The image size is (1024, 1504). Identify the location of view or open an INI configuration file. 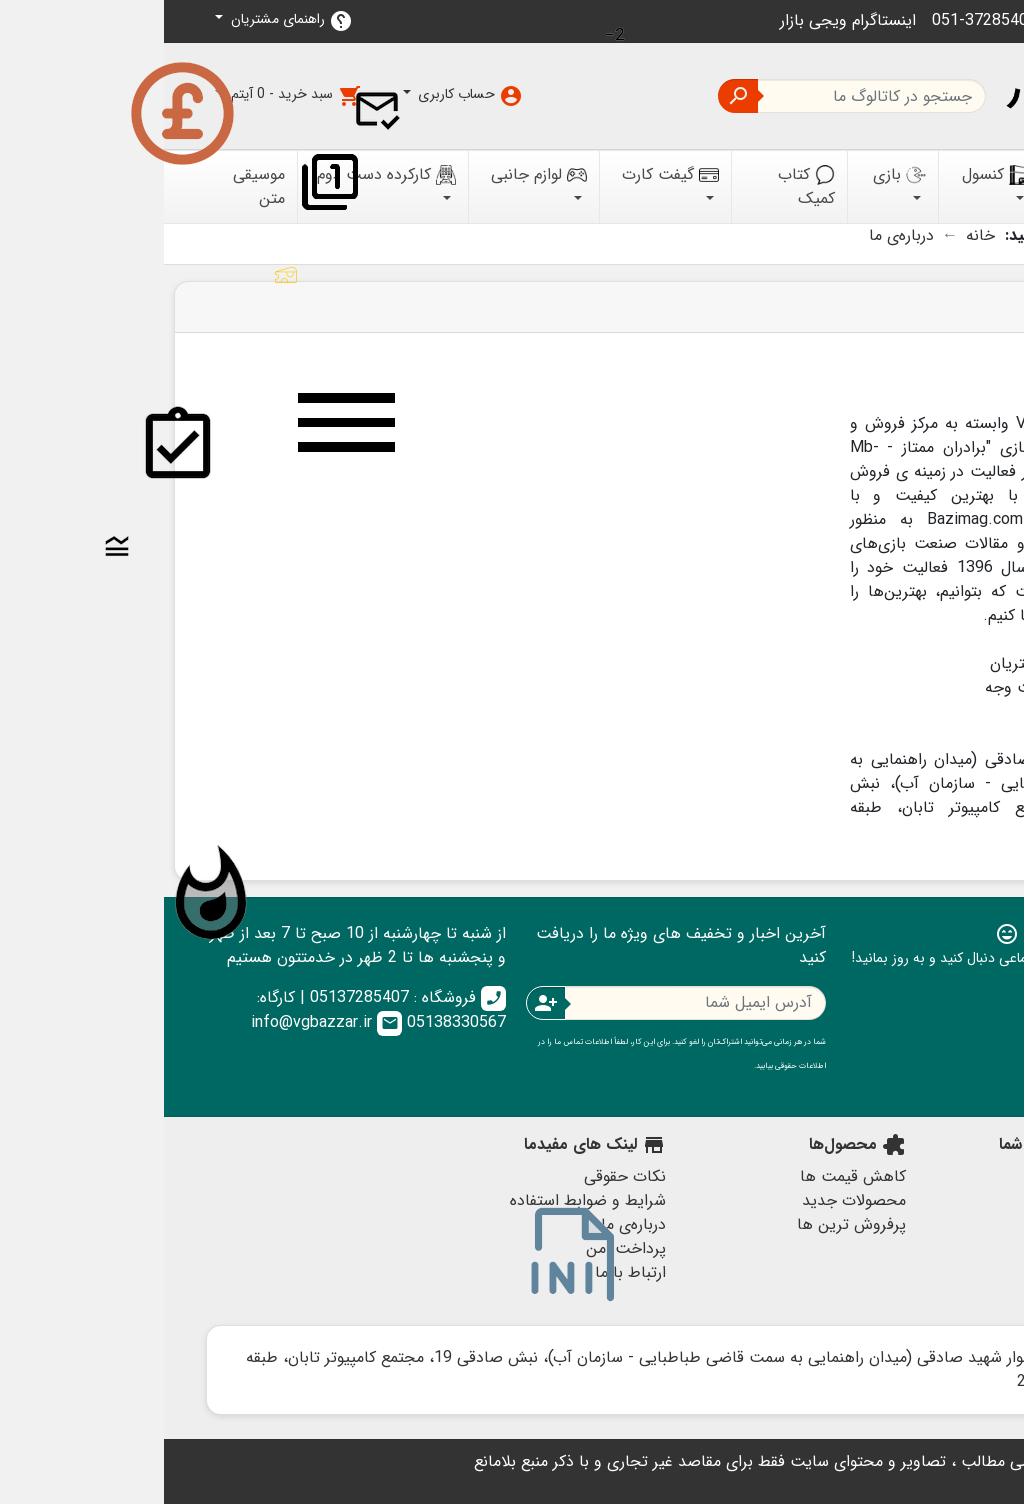
(574, 1254).